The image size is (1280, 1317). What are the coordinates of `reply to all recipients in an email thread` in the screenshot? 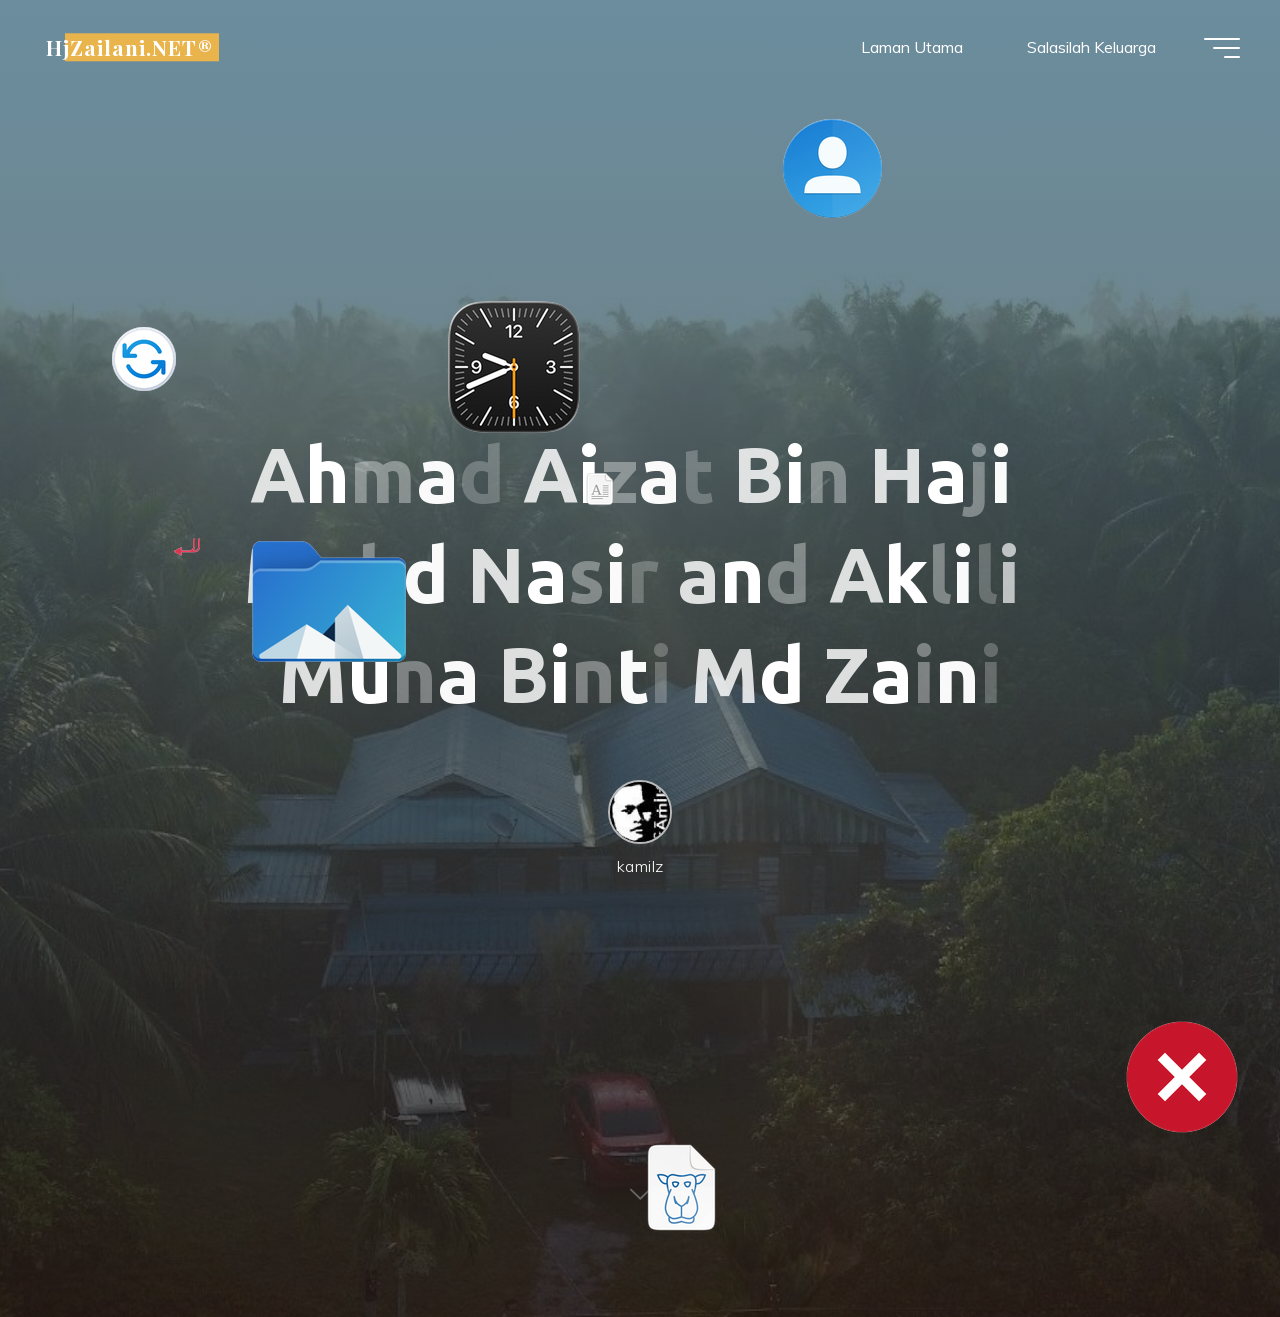 It's located at (186, 545).